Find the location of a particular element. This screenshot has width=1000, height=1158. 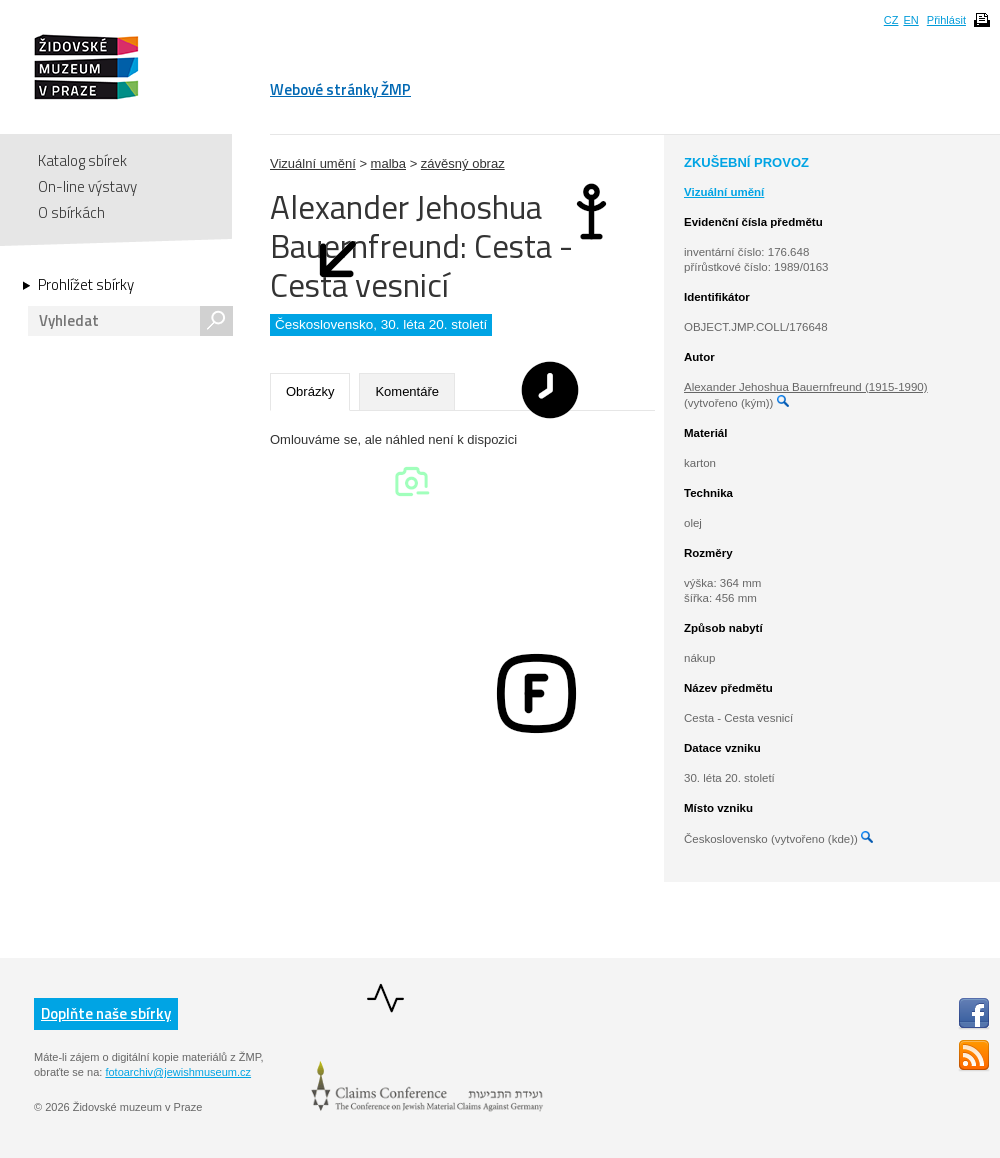

remove a photo from selection is located at coordinates (411, 481).